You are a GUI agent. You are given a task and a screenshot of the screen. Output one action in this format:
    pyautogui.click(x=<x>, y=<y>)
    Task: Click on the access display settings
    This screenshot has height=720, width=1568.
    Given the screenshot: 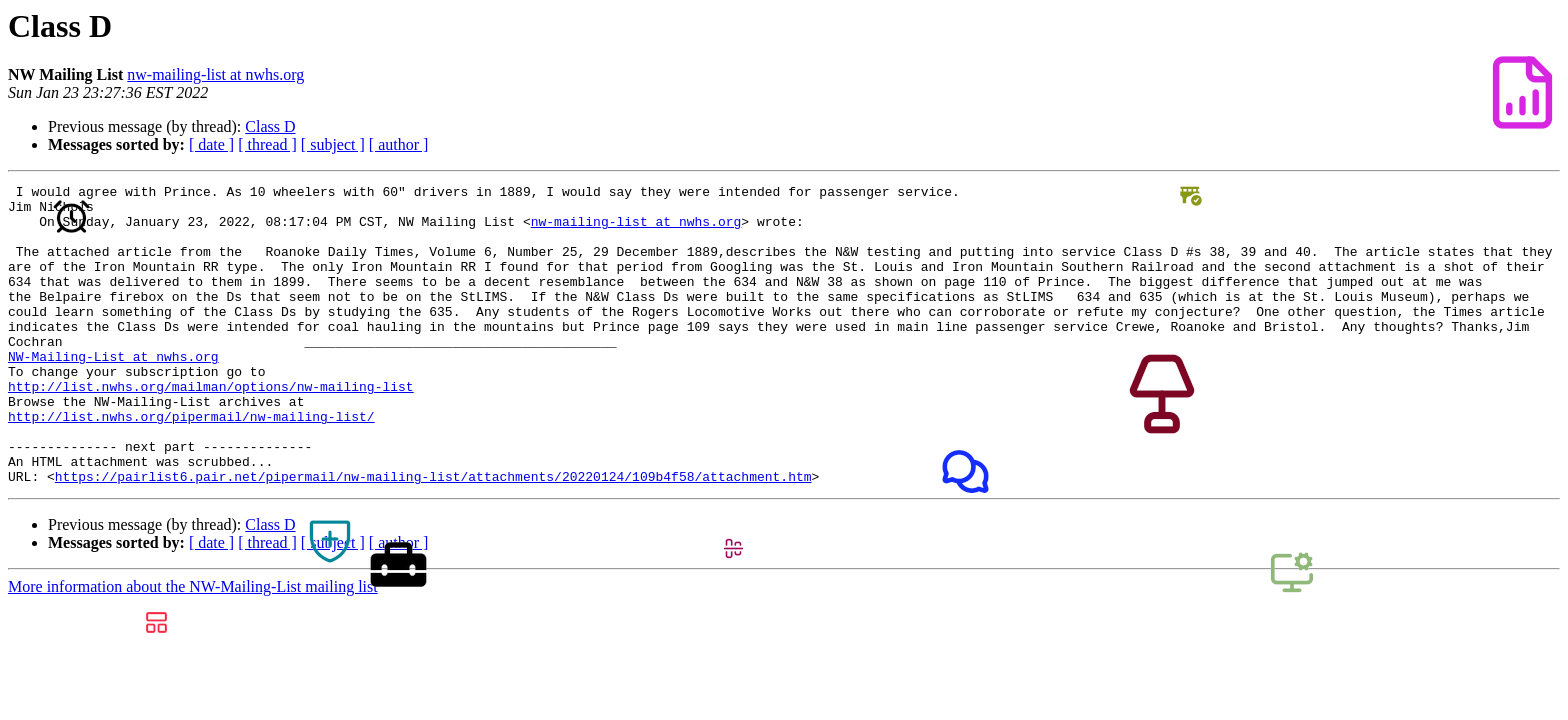 What is the action you would take?
    pyautogui.click(x=1292, y=573)
    